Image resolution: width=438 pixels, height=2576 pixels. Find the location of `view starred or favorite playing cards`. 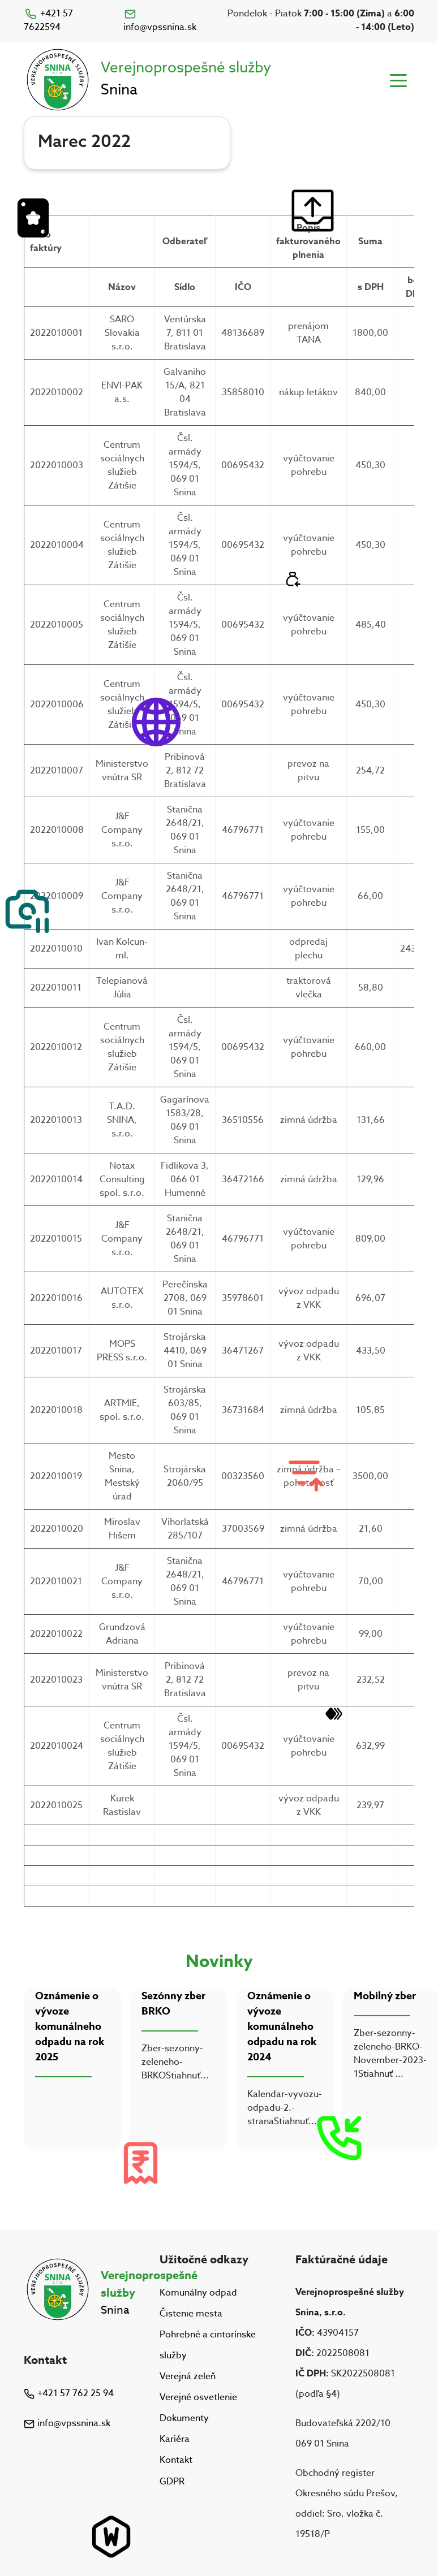

view starred or favorite playing cards is located at coordinates (33, 218).